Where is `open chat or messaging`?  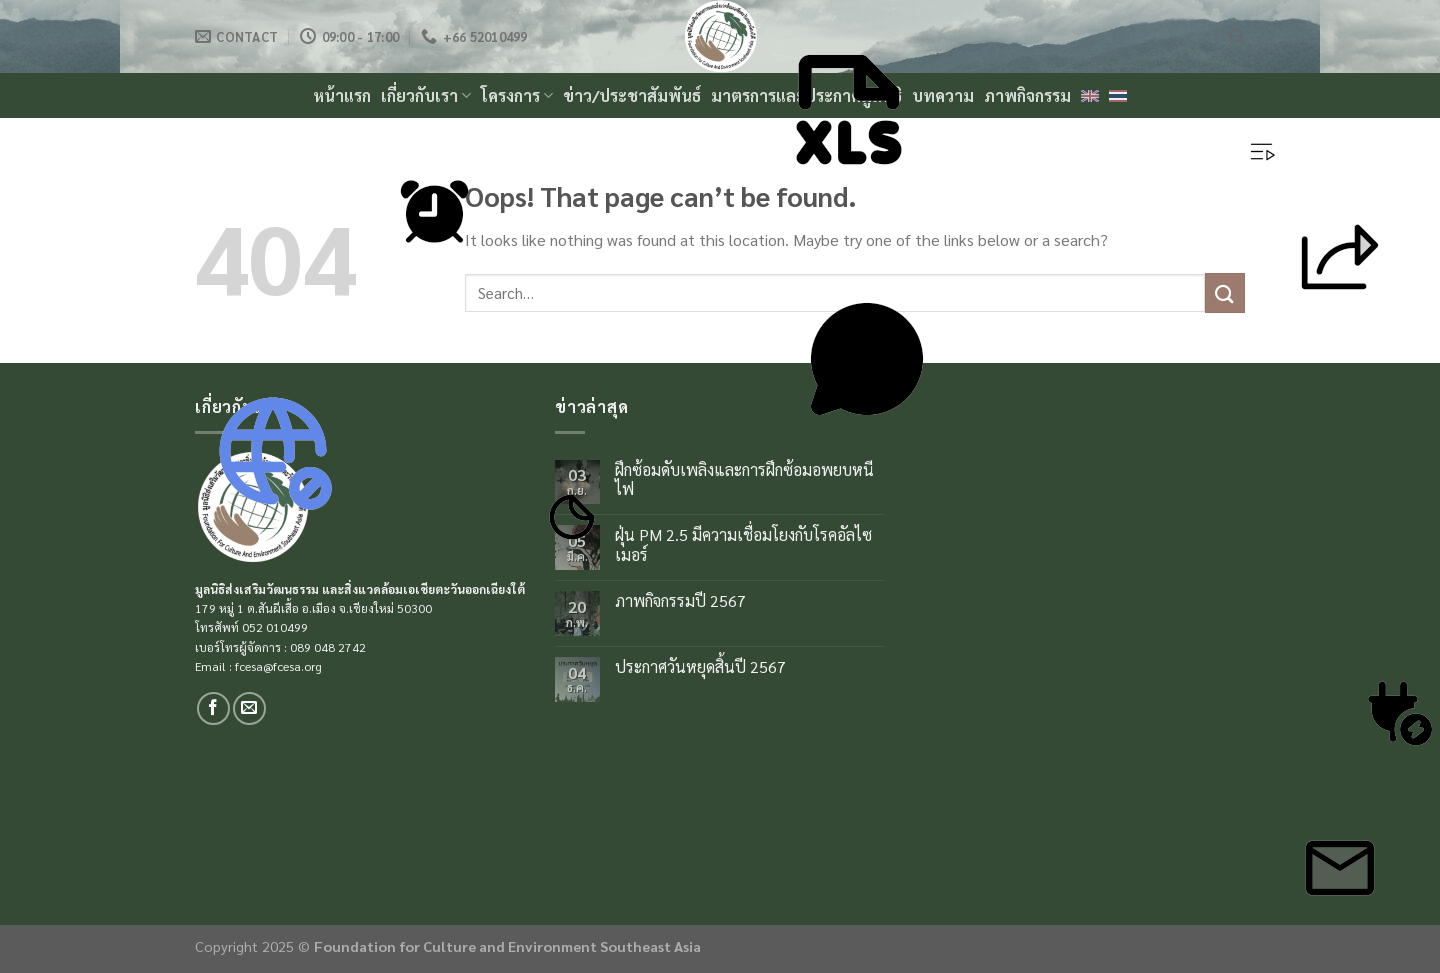 open chat or messaging is located at coordinates (867, 359).